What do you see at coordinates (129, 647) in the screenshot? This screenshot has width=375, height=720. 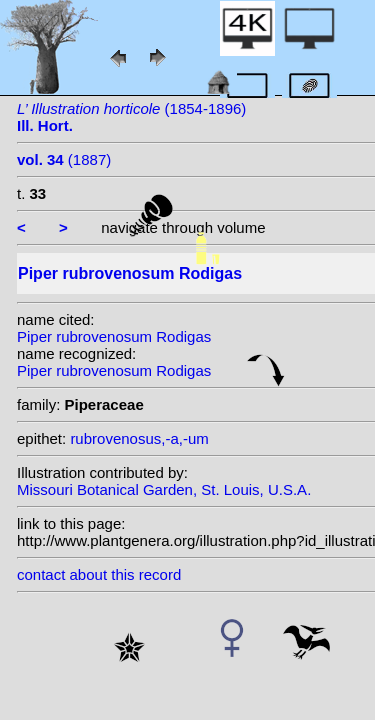 I see `staryu pokémon icon from a game interface` at bounding box center [129, 647].